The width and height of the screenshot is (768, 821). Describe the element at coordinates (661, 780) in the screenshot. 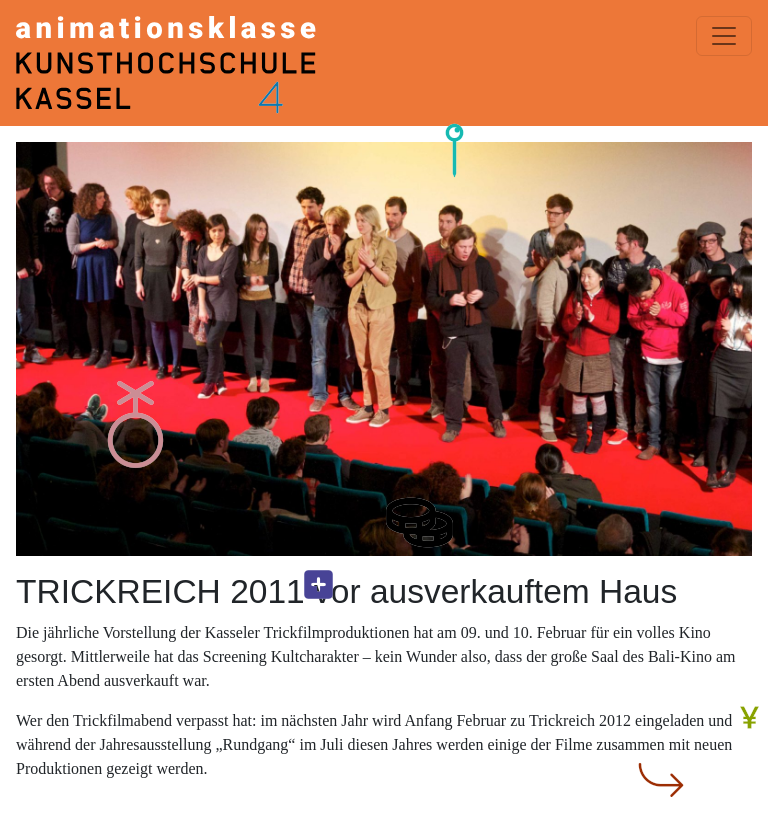

I see `reply to a message or comment` at that location.